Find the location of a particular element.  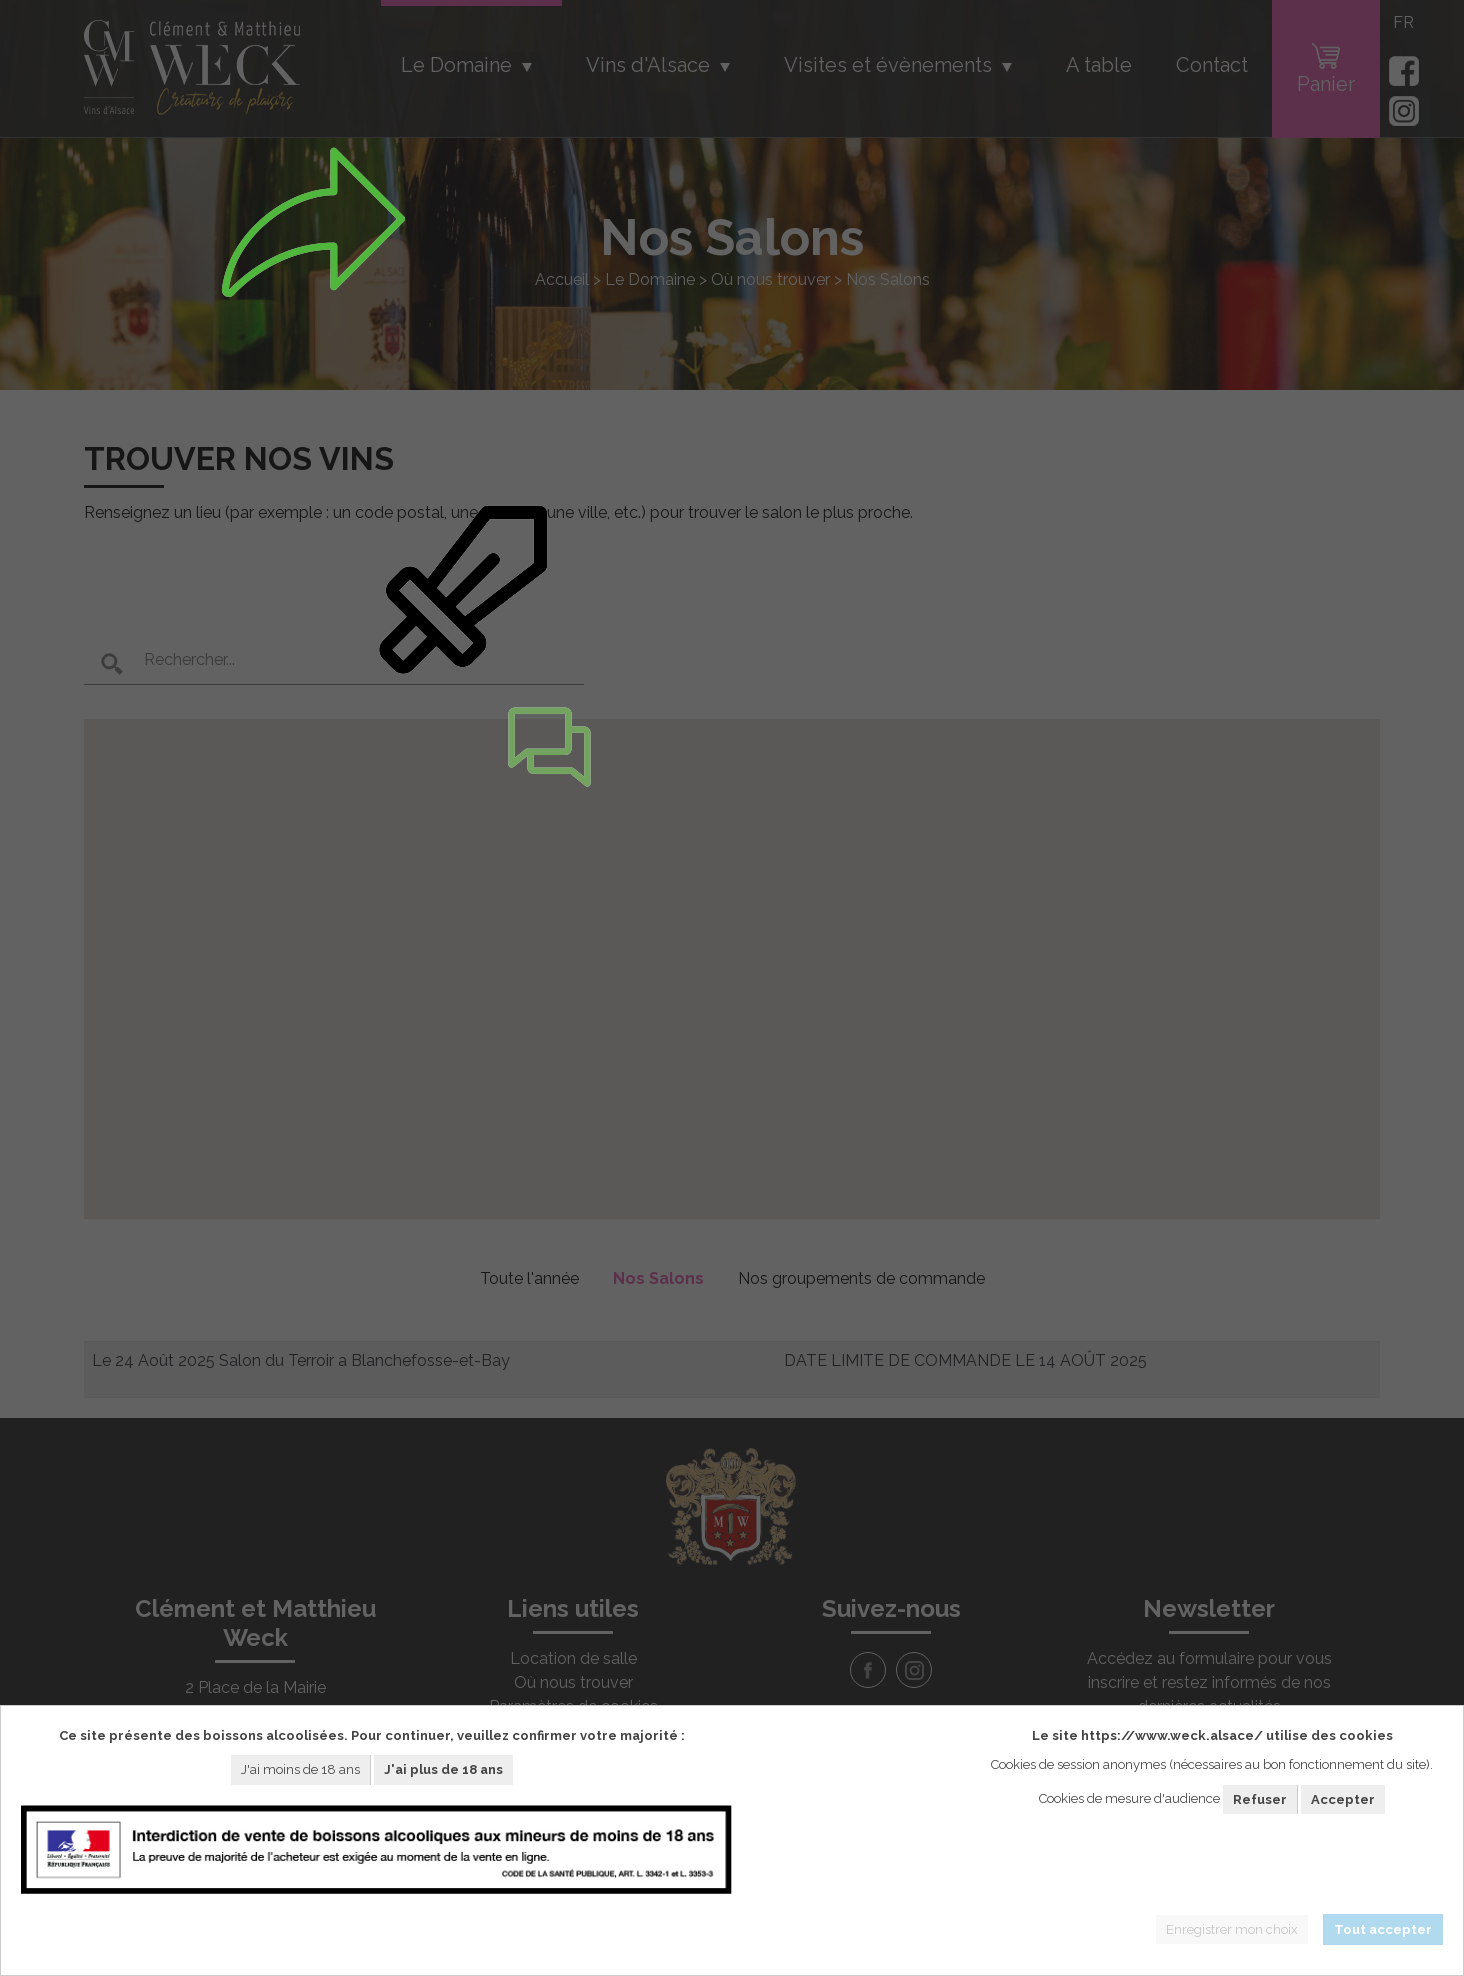

share this content is located at coordinates (313, 232).